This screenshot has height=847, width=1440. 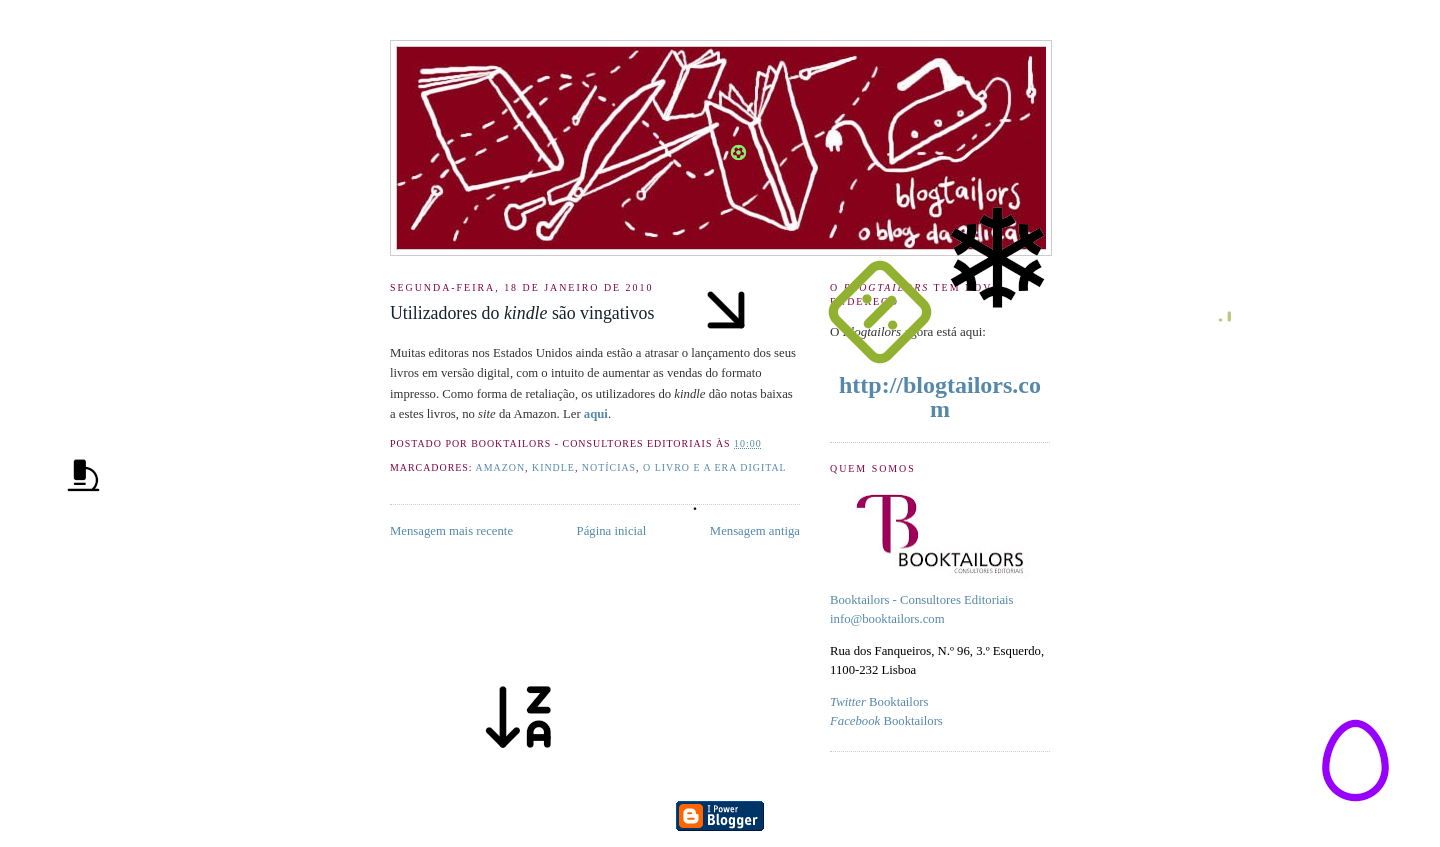 What do you see at coordinates (880, 312) in the screenshot?
I see `view discount or promotional offer` at bounding box center [880, 312].